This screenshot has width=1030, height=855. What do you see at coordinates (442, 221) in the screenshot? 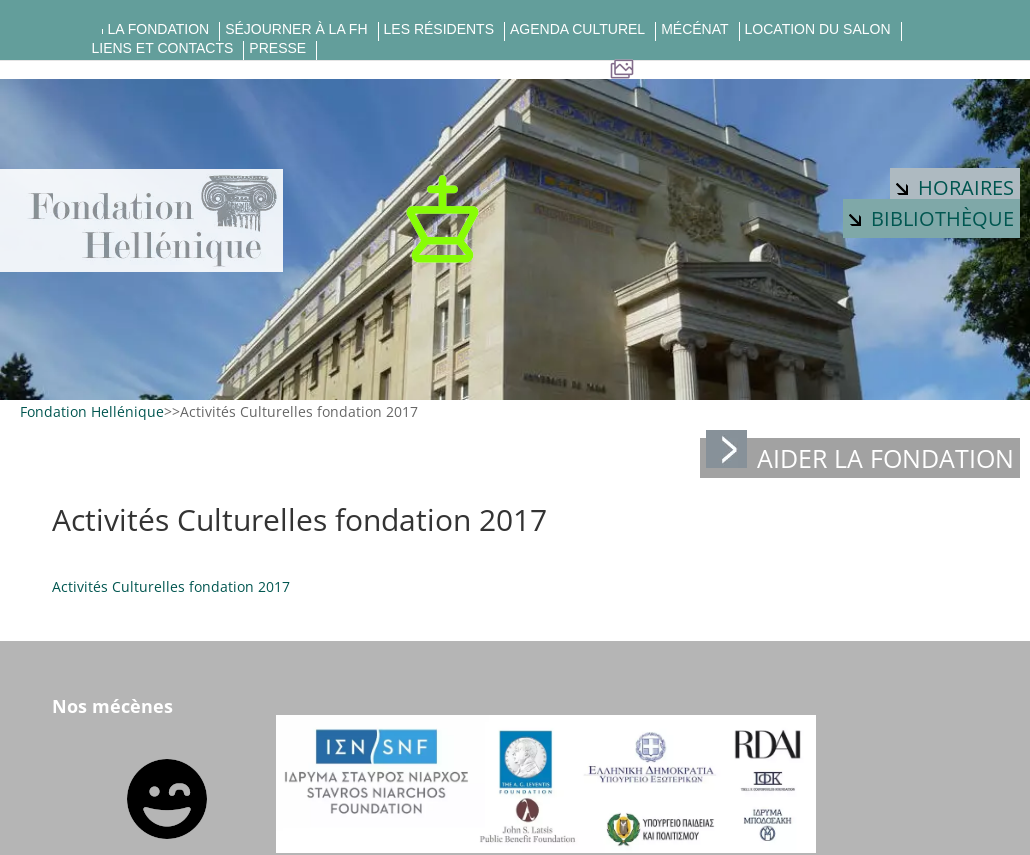
I see `represents the king piece in a chess game` at bounding box center [442, 221].